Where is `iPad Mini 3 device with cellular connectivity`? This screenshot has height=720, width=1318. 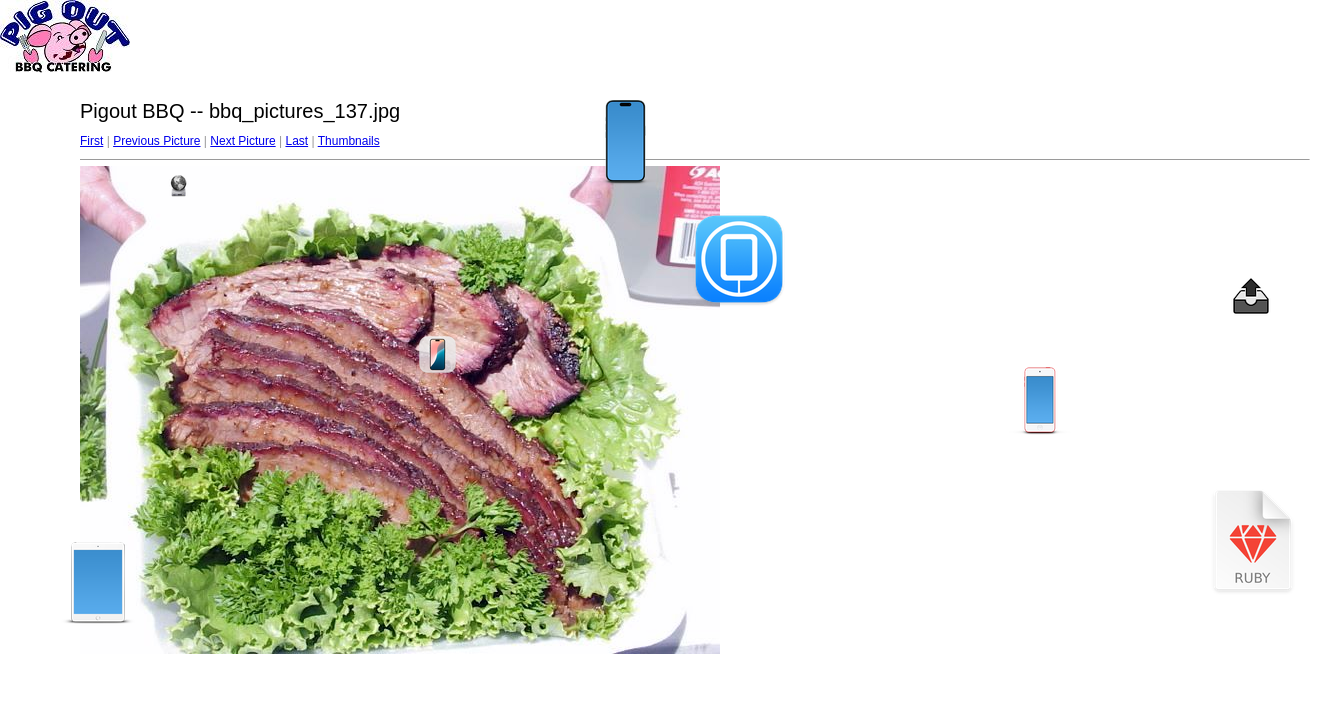
iPad Mini 3 device with cellular connectivity is located at coordinates (98, 575).